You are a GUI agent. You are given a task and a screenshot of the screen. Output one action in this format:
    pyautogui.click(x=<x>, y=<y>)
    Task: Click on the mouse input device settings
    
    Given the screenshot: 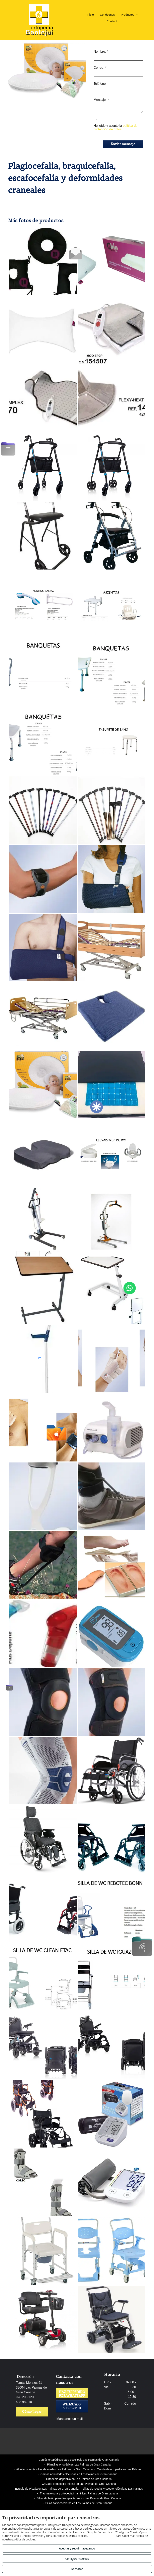 What is the action you would take?
    pyautogui.click(x=127, y=2097)
    